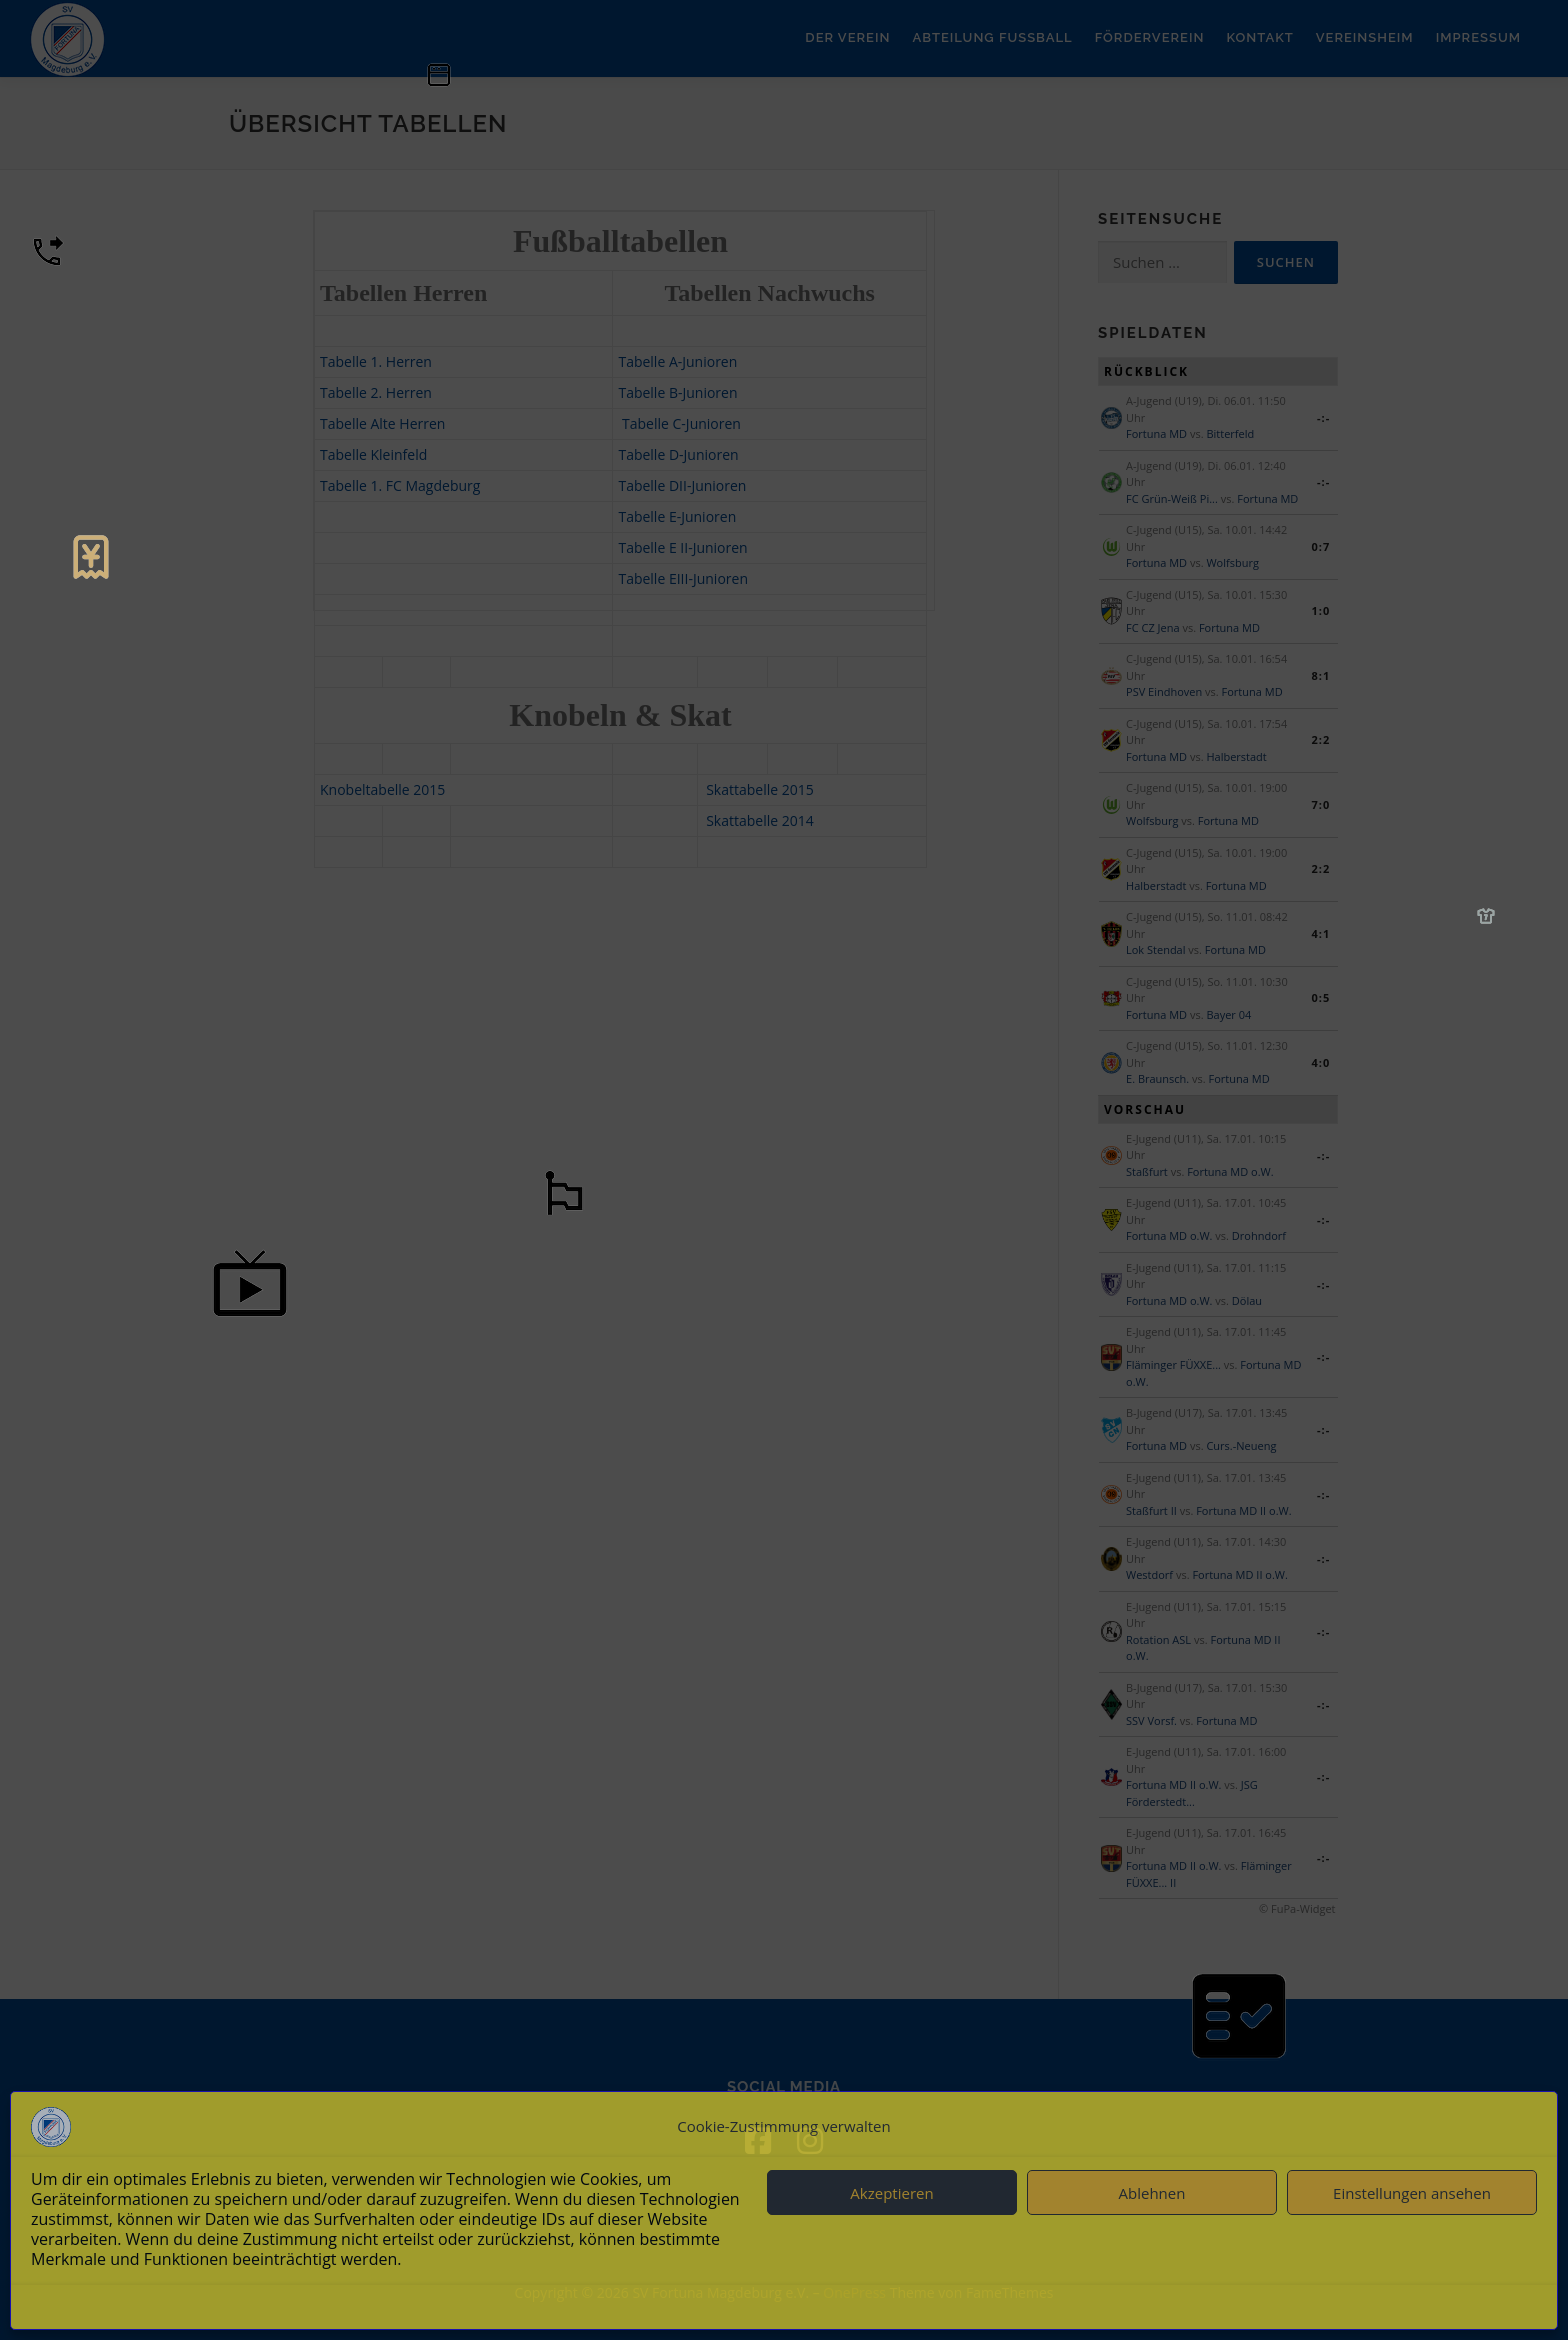  Describe the element at coordinates (564, 1194) in the screenshot. I see `access flag emoji or country symbols` at that location.